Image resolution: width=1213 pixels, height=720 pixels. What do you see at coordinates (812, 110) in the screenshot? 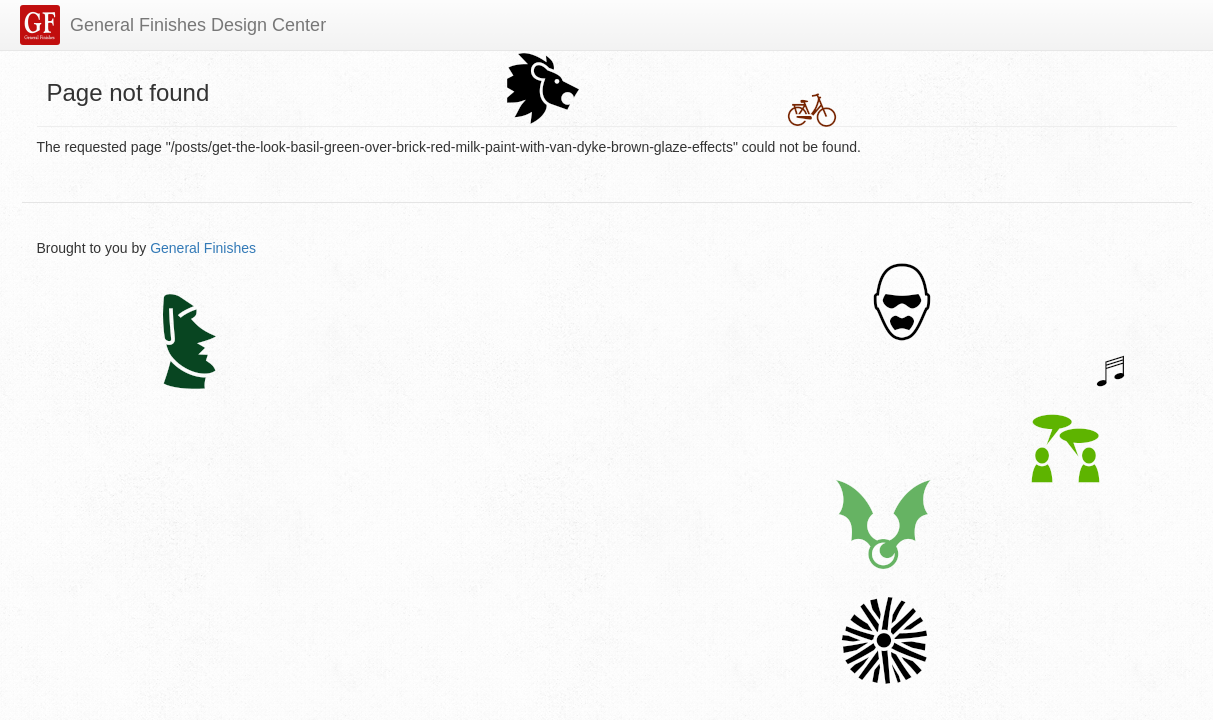
I see `select bicycle as transportation mode` at bounding box center [812, 110].